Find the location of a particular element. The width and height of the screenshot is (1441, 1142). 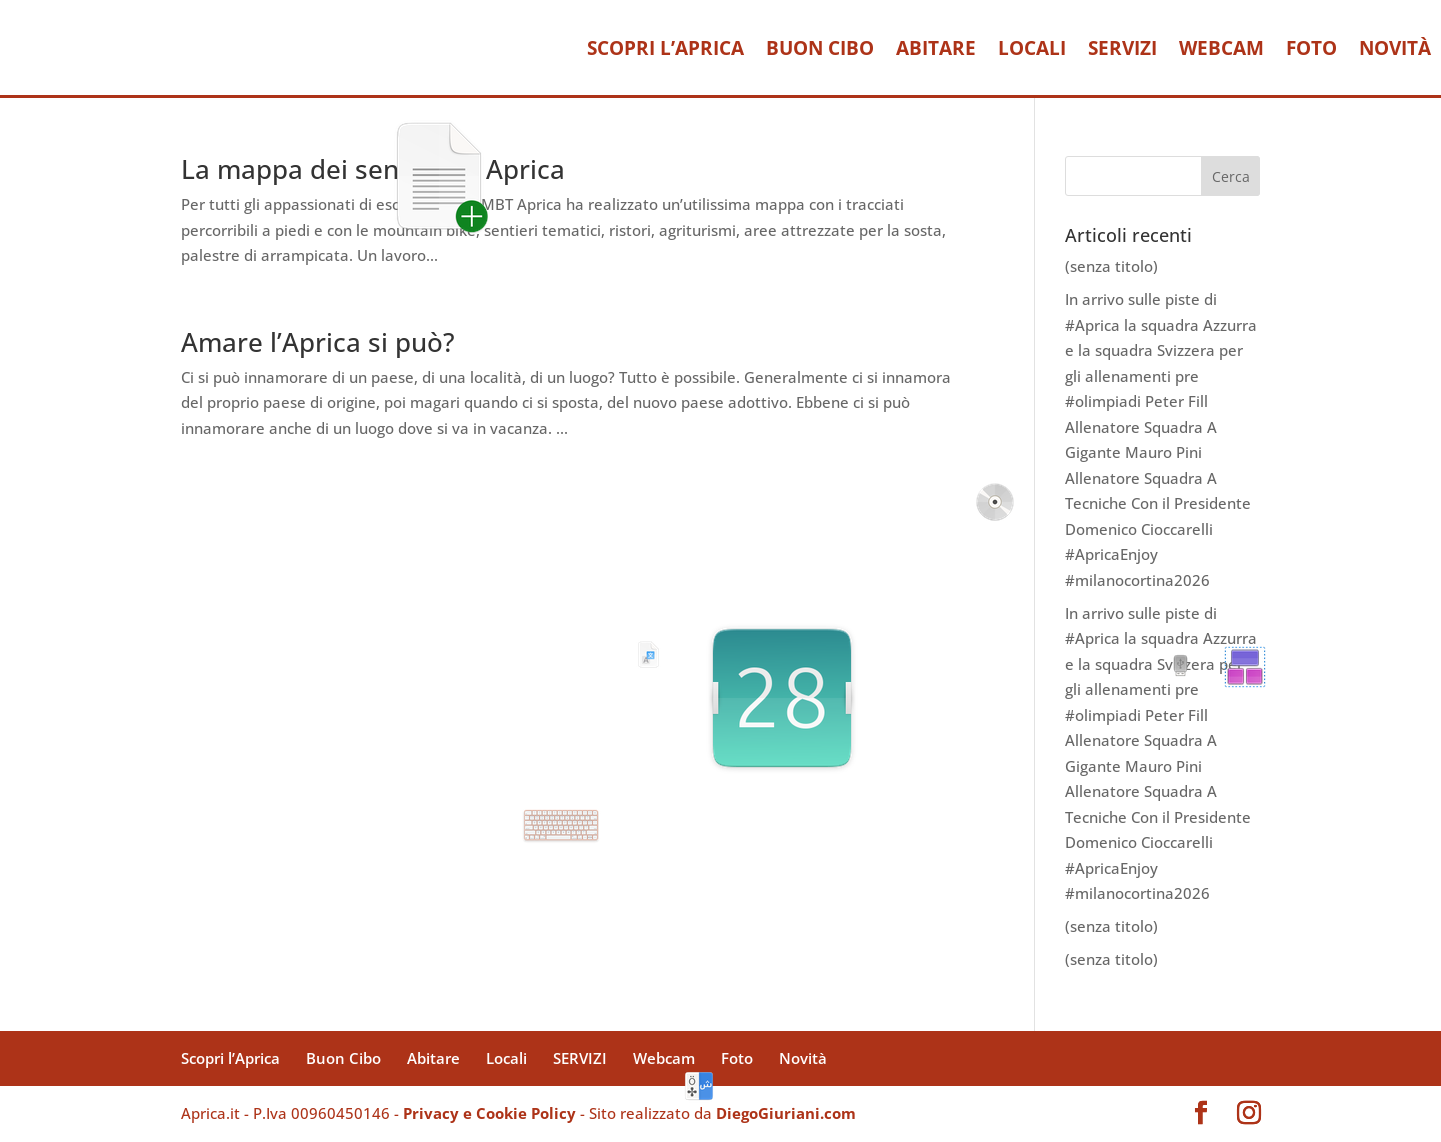

apple magic keyboard with touch id in pink/orange is located at coordinates (561, 825).